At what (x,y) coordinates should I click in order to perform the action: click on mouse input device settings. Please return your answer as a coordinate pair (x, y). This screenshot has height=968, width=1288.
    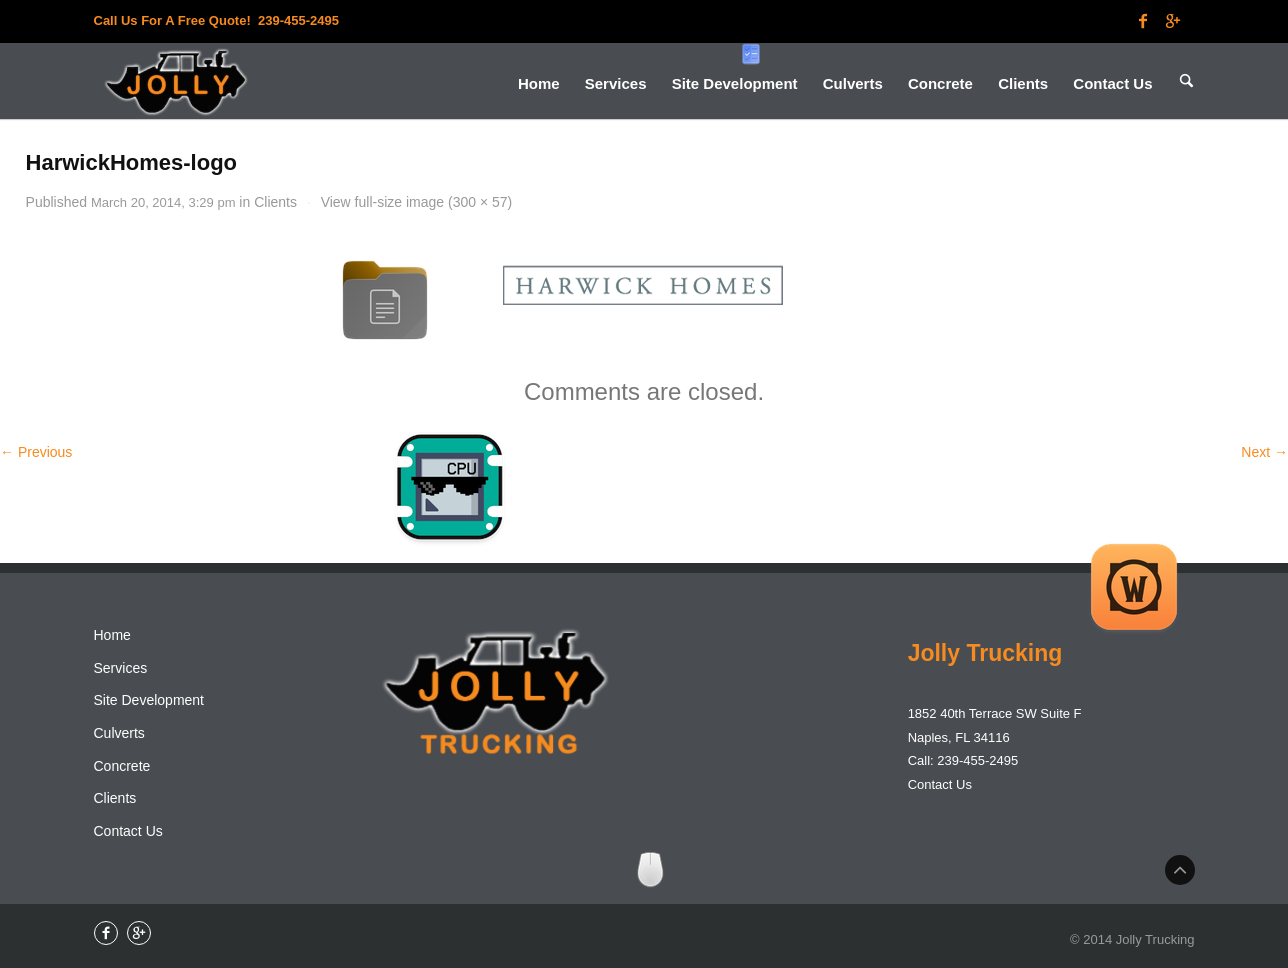
    Looking at the image, I should click on (650, 870).